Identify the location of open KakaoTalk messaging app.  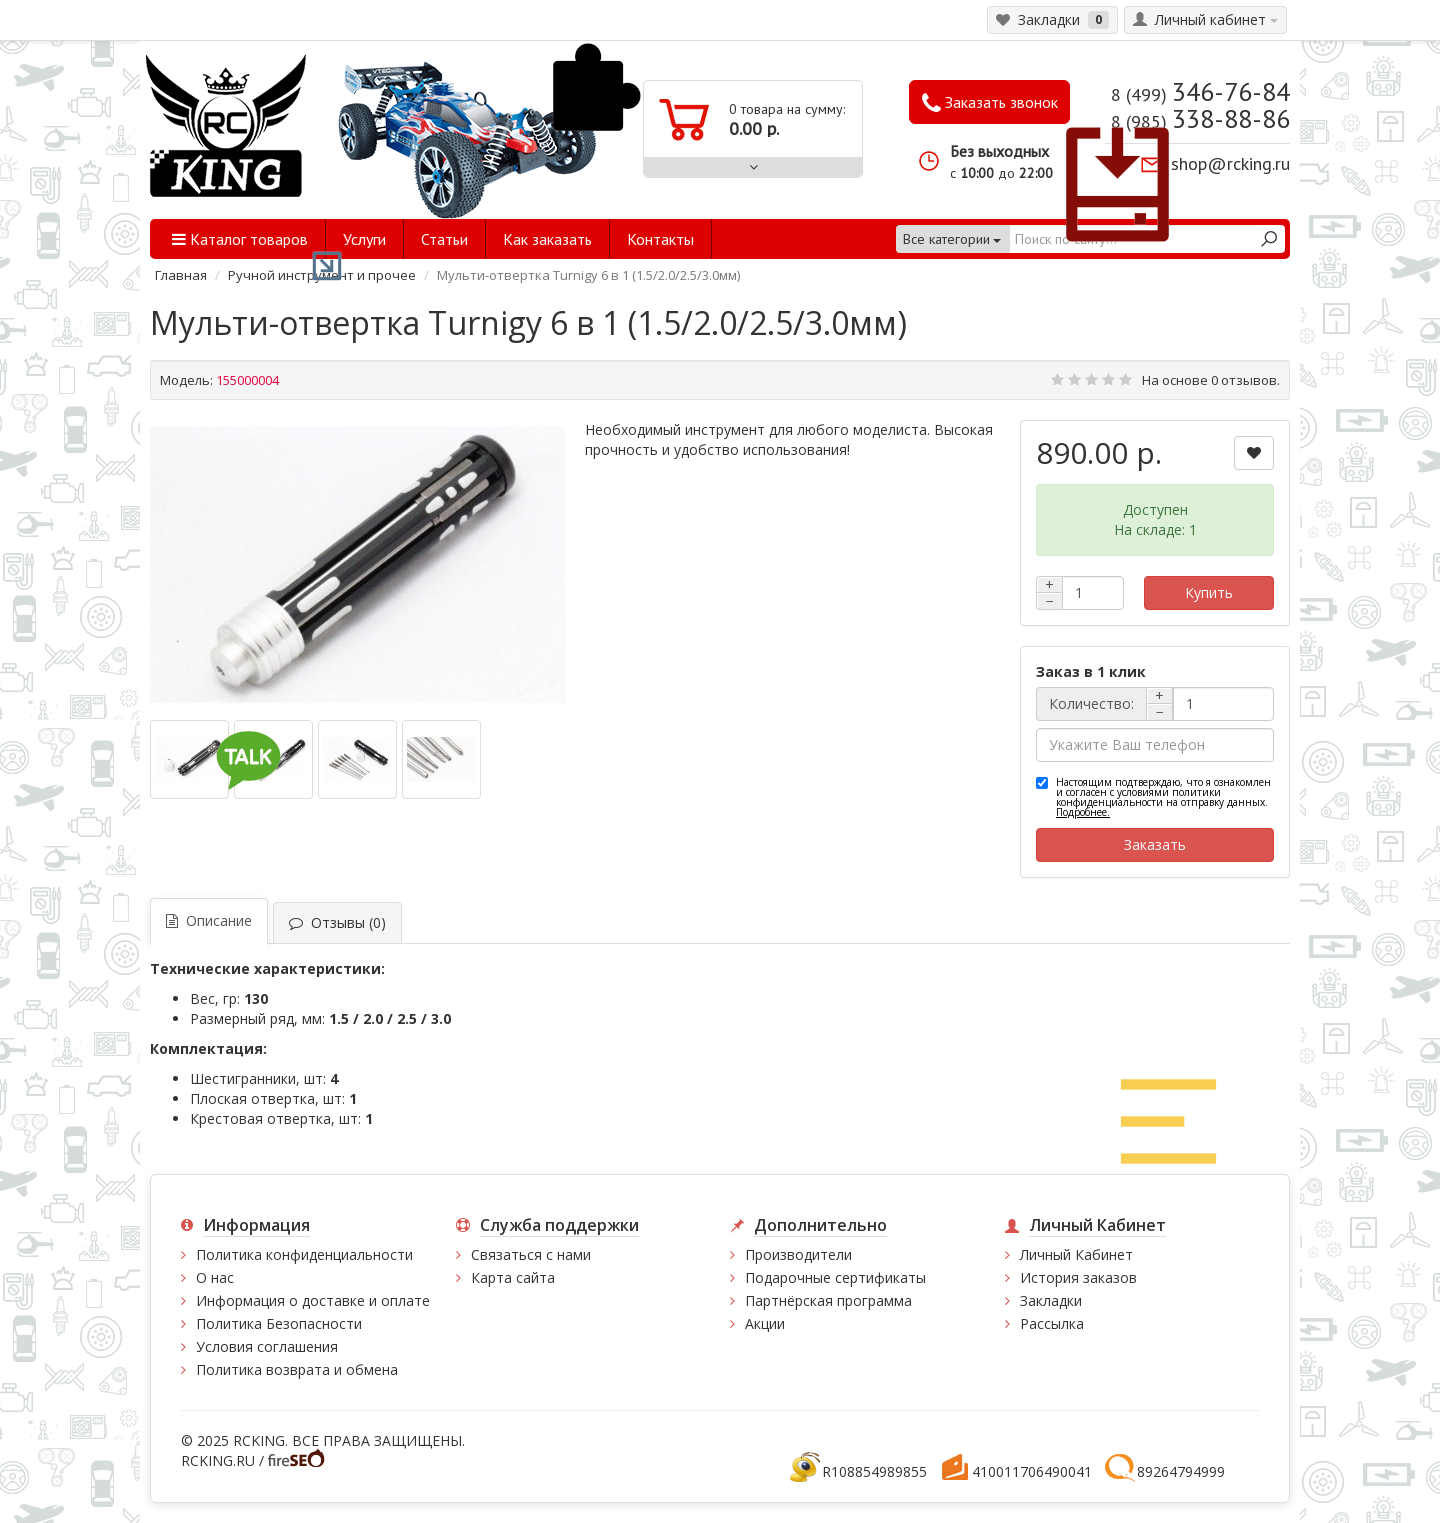
(248, 758).